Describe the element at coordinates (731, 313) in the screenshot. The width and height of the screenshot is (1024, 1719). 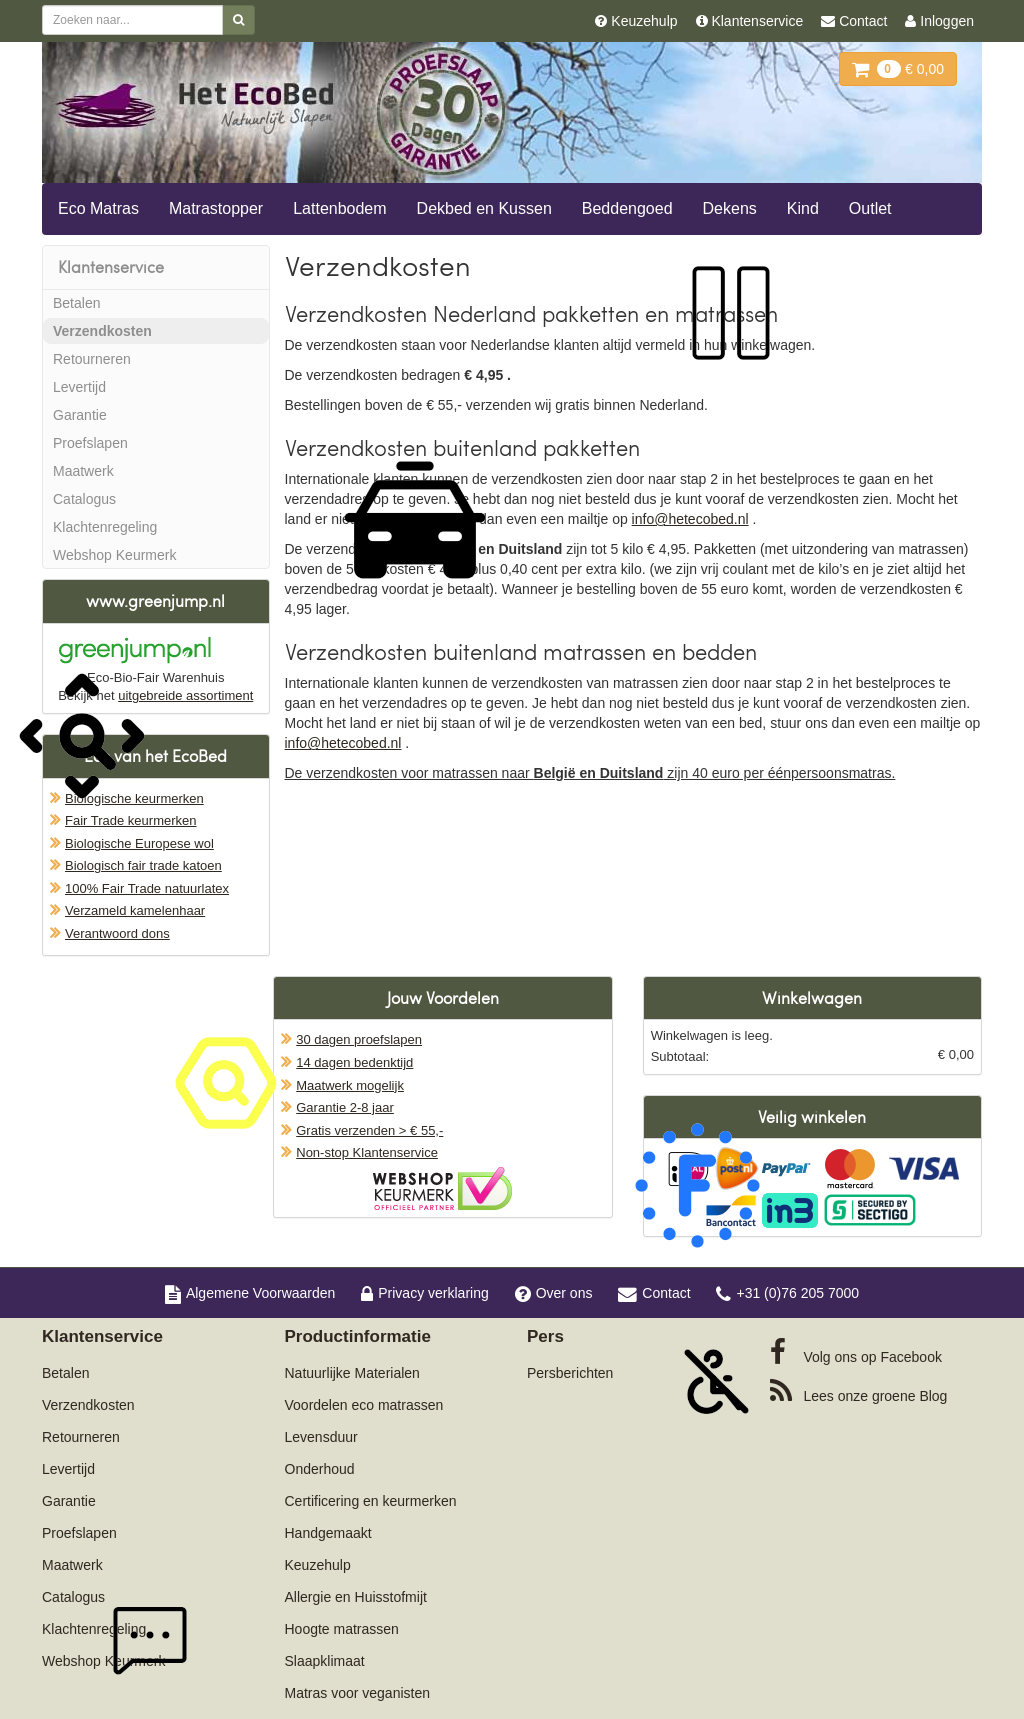
I see `switch to column view layout` at that location.